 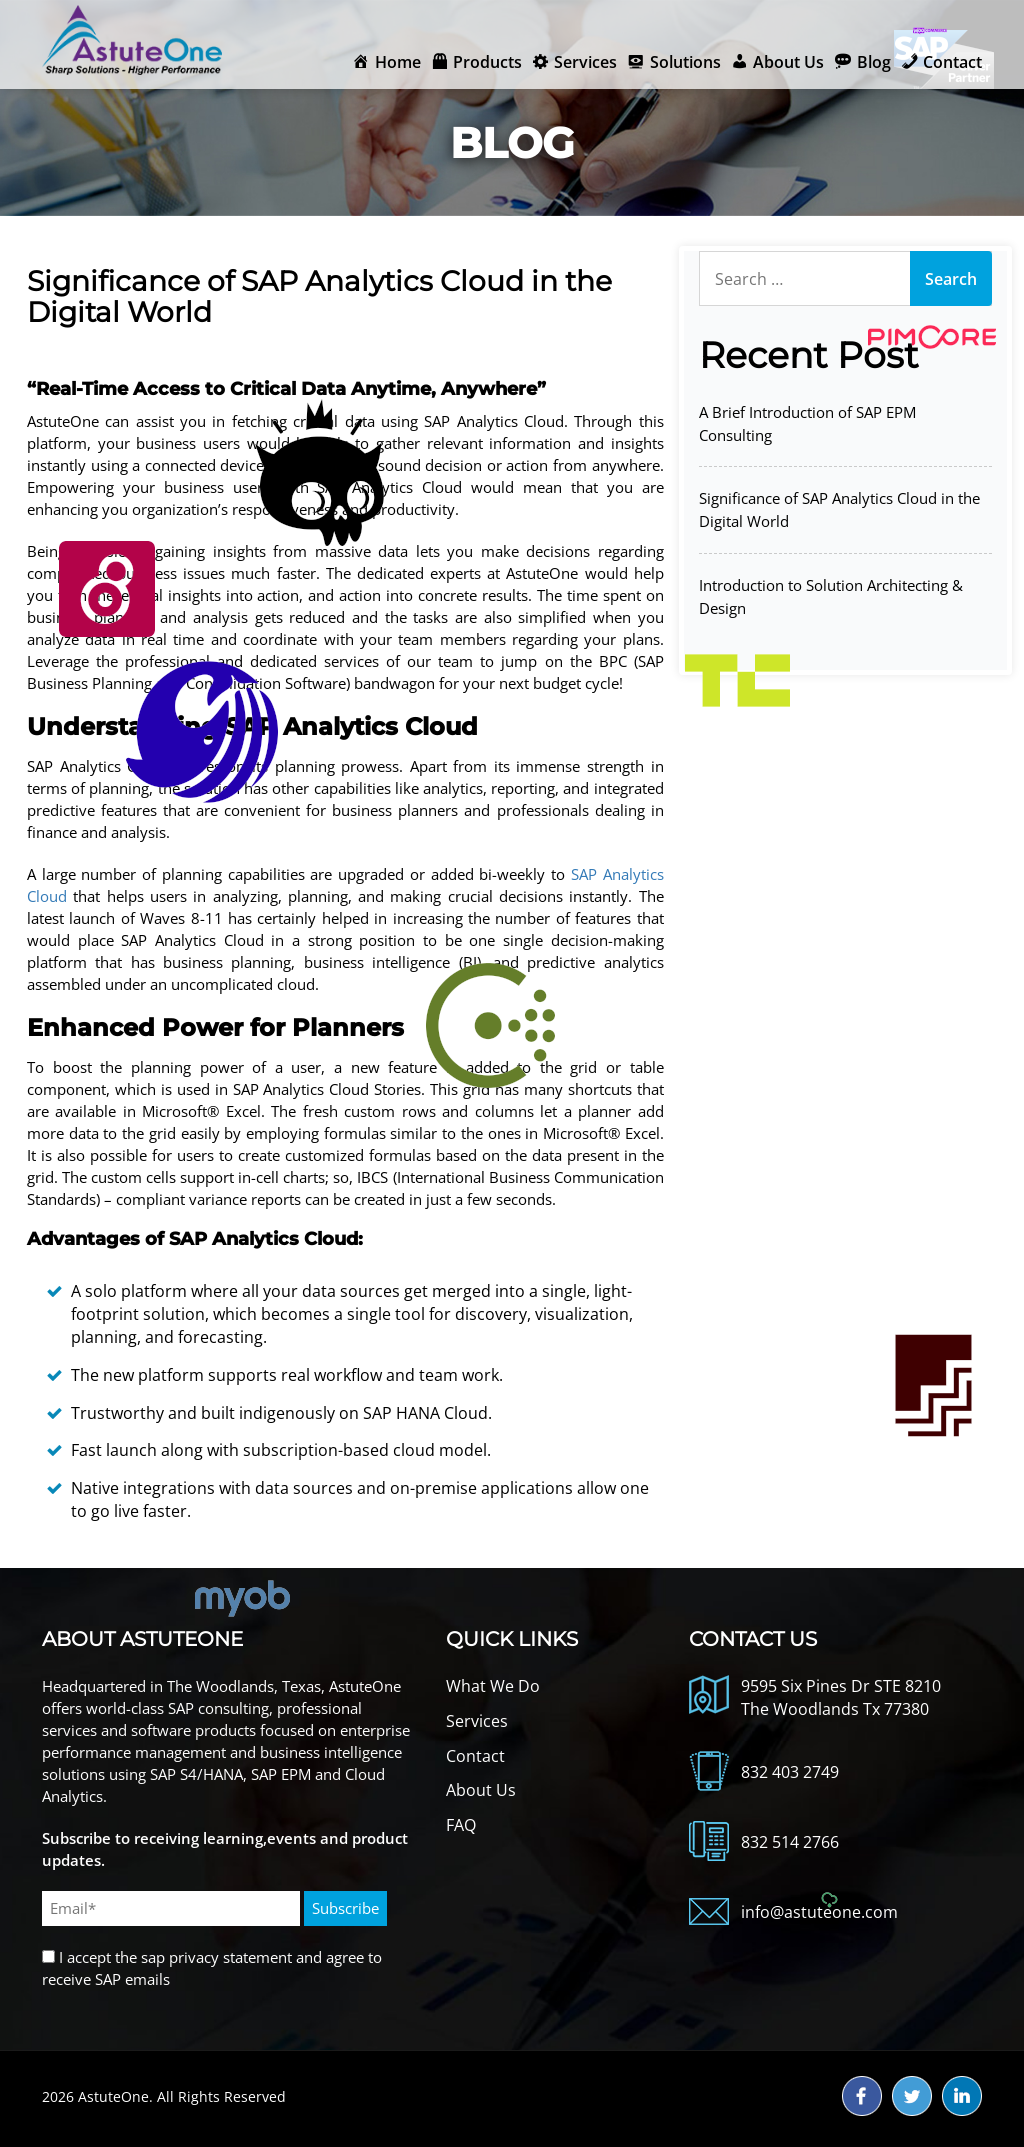 What do you see at coordinates (319, 472) in the screenshot?
I see `skeleton ui framework logo` at bounding box center [319, 472].